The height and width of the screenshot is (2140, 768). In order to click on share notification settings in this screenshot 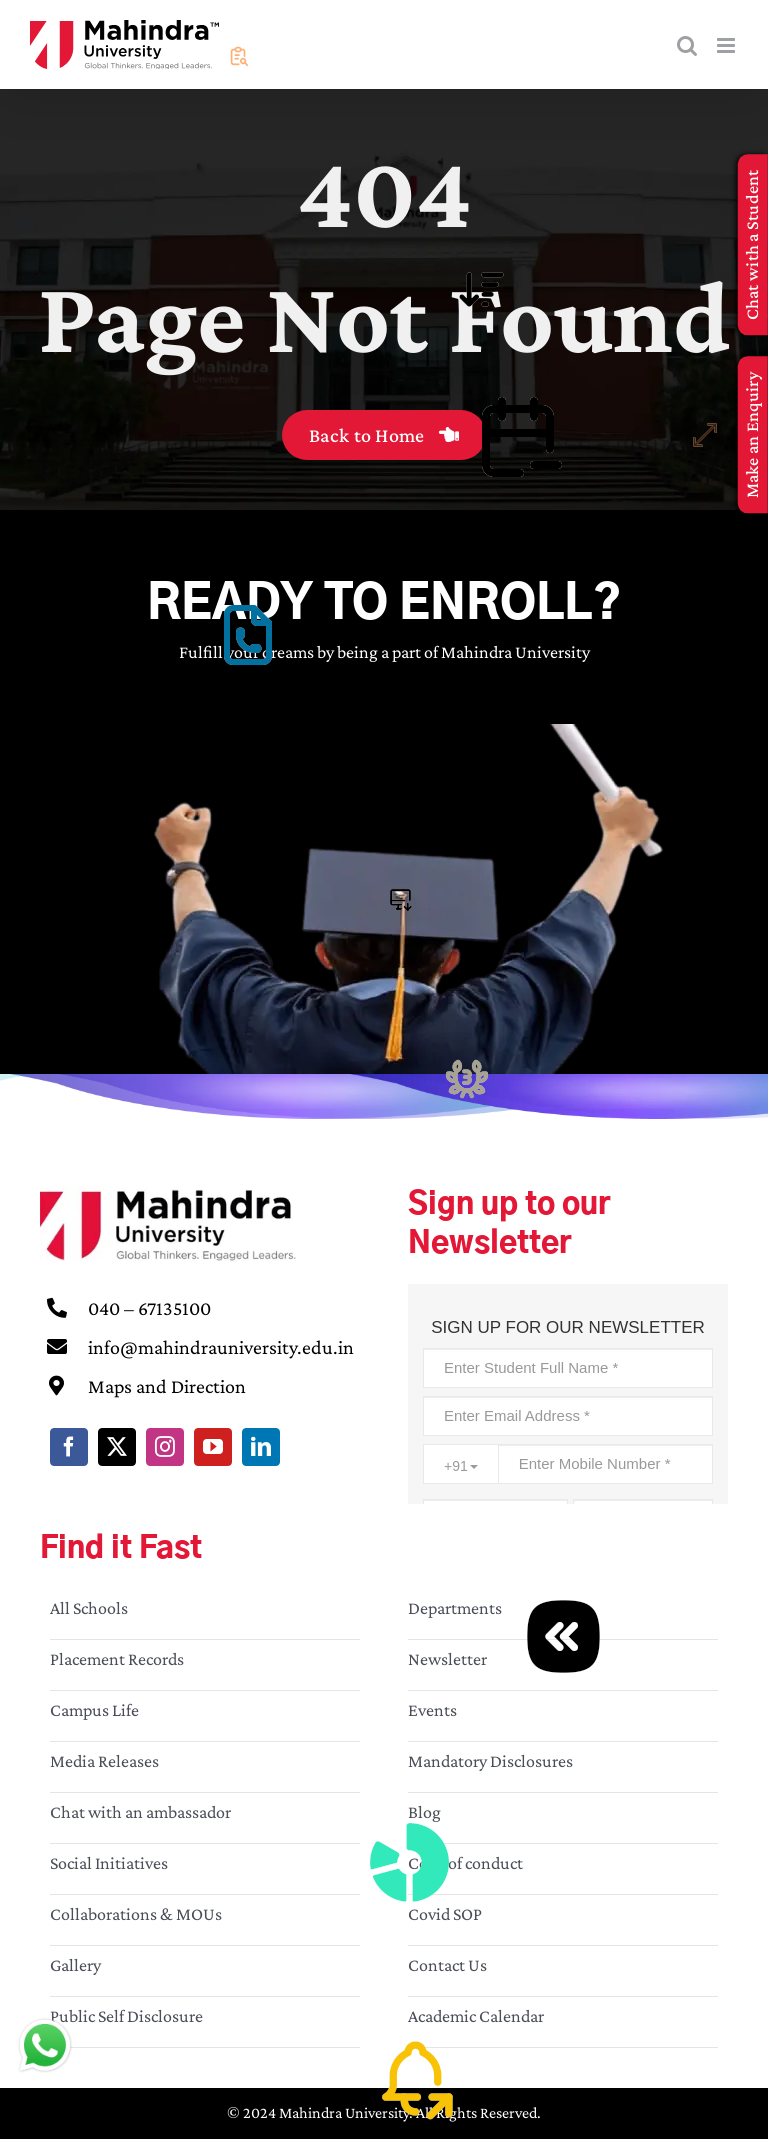, I will do `click(415, 2078)`.